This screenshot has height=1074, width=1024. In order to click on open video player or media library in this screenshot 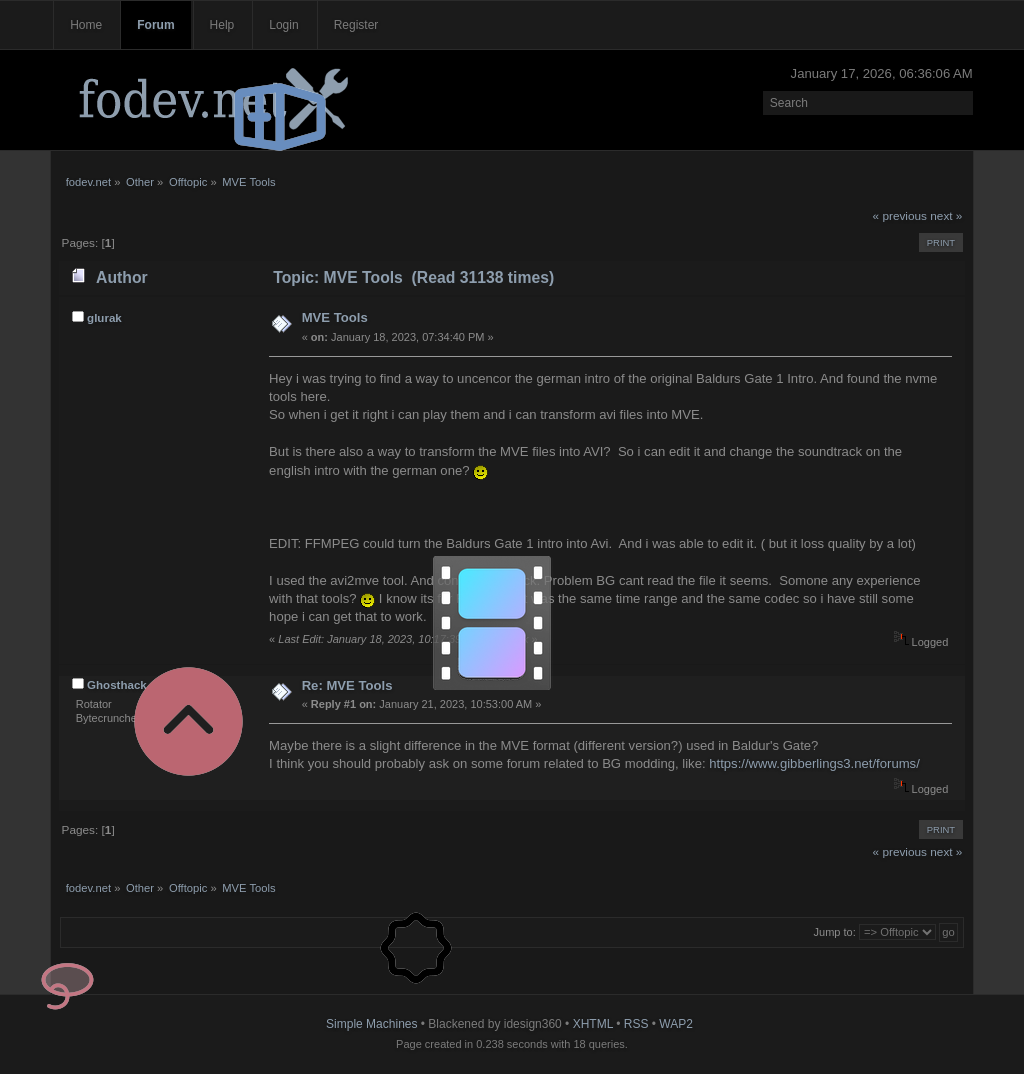, I will do `click(492, 623)`.